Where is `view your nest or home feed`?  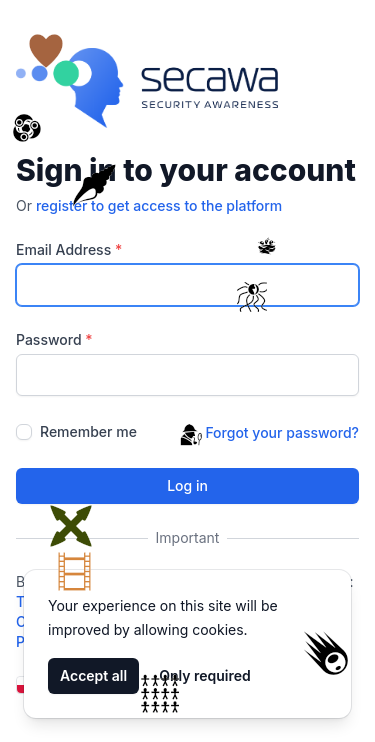
view your nest or home feed is located at coordinates (266, 245).